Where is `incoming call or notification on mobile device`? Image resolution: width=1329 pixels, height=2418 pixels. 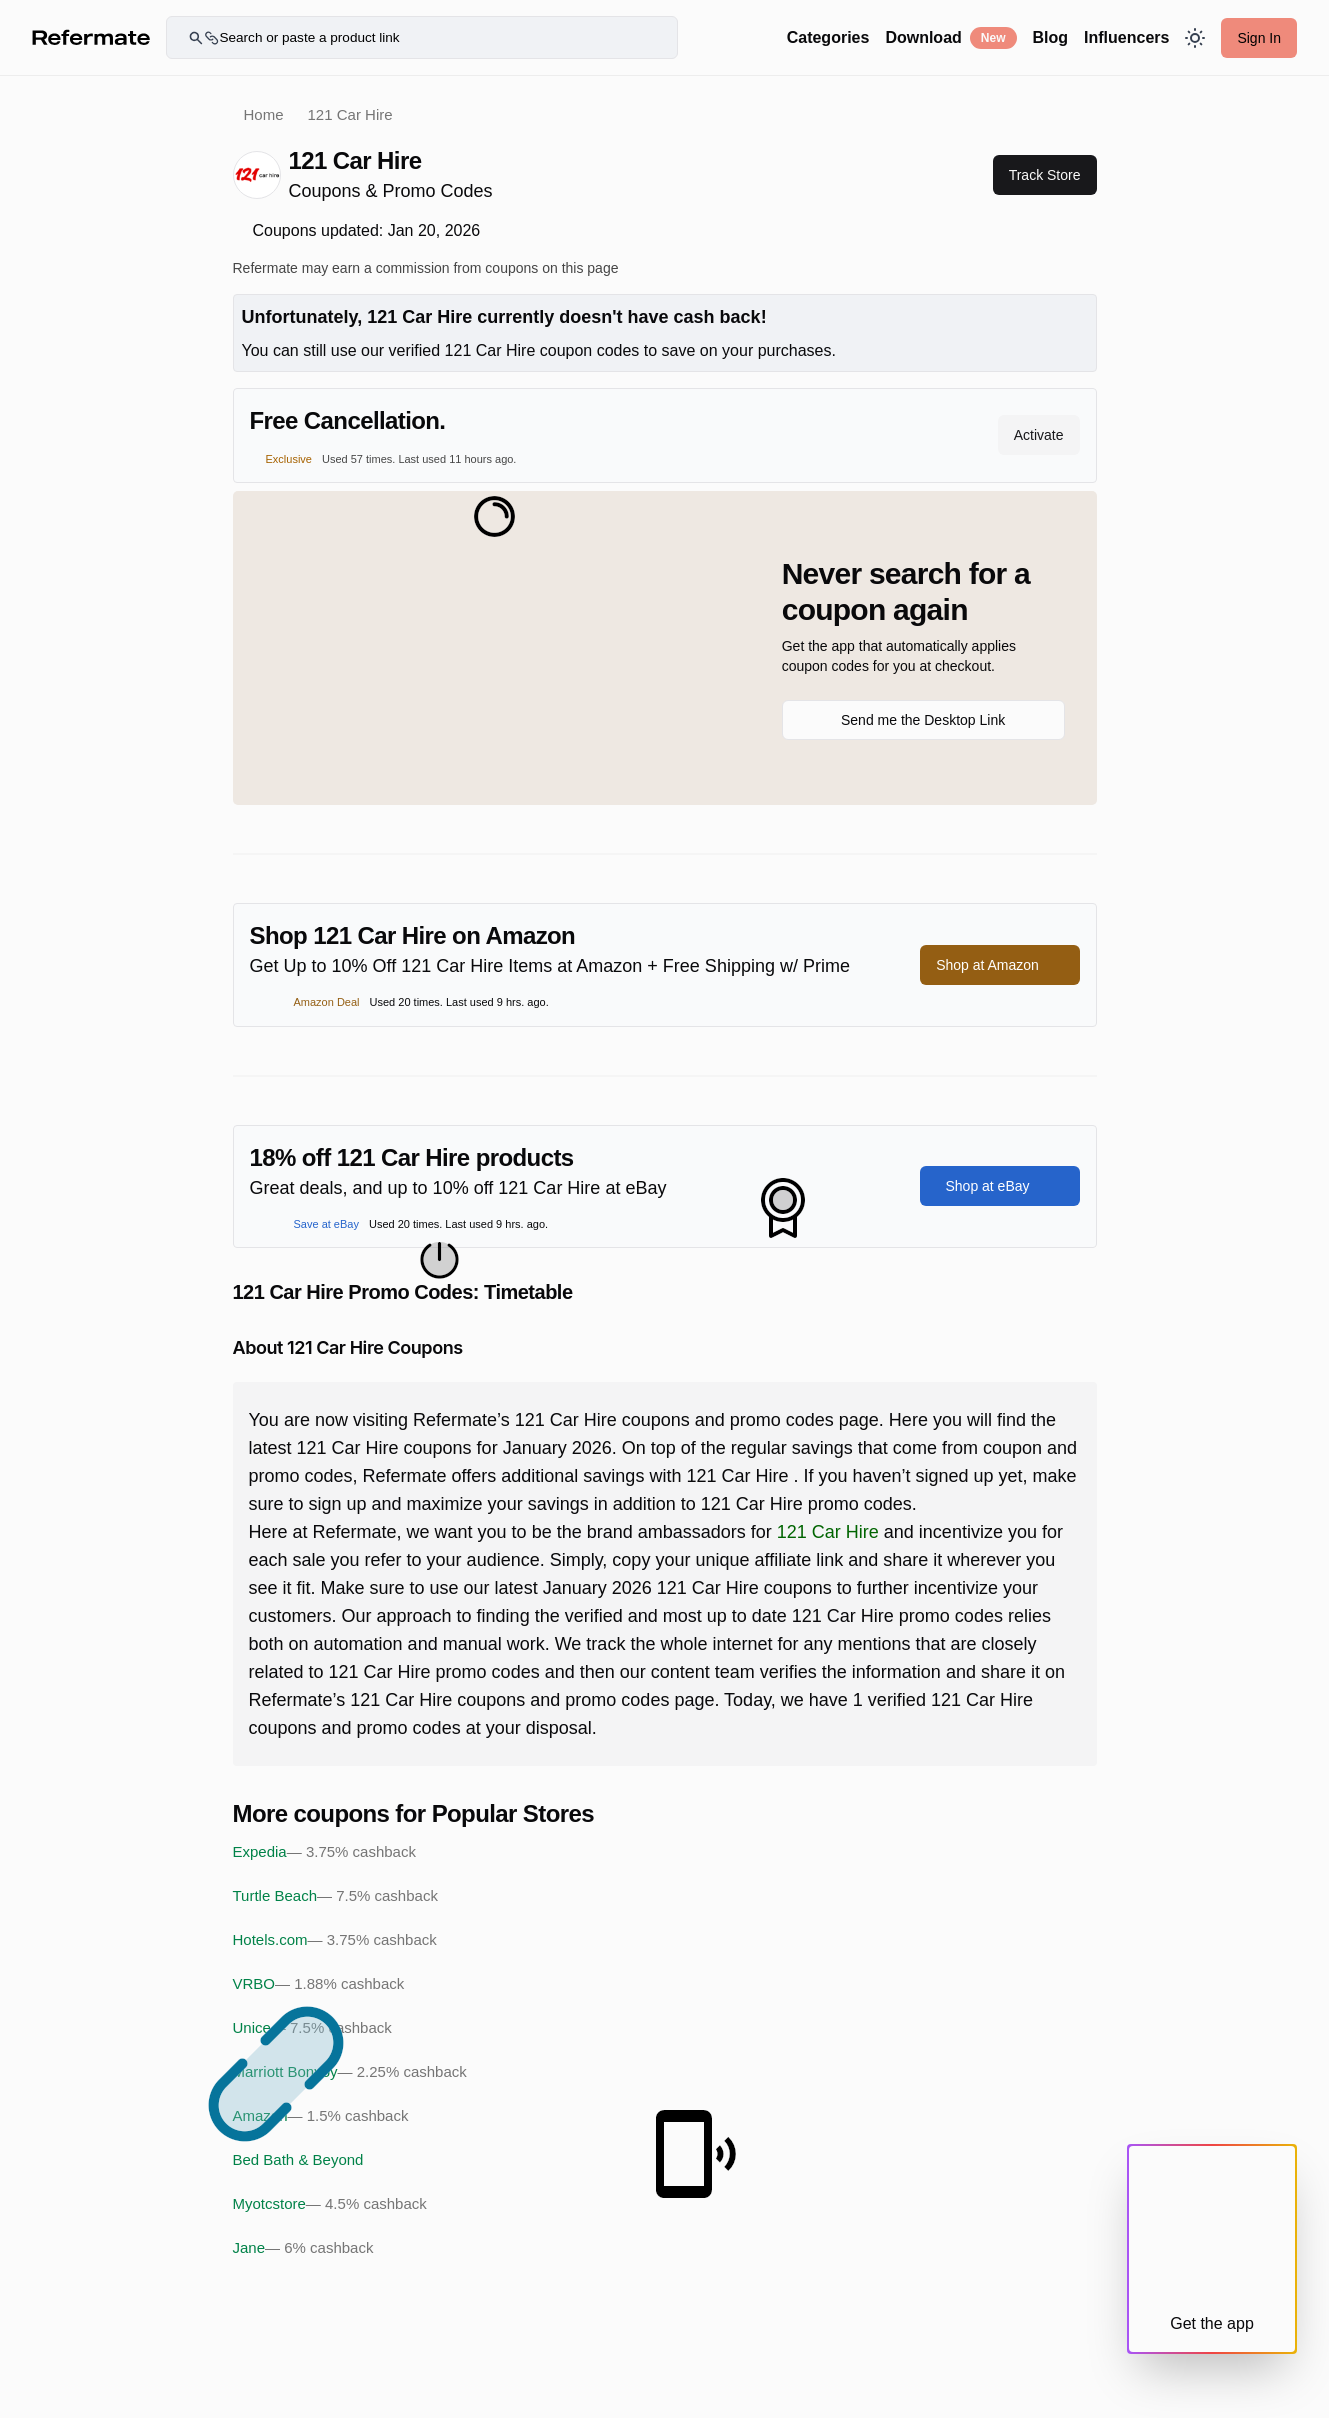
incoming call or notification on mobile device is located at coordinates (696, 2154).